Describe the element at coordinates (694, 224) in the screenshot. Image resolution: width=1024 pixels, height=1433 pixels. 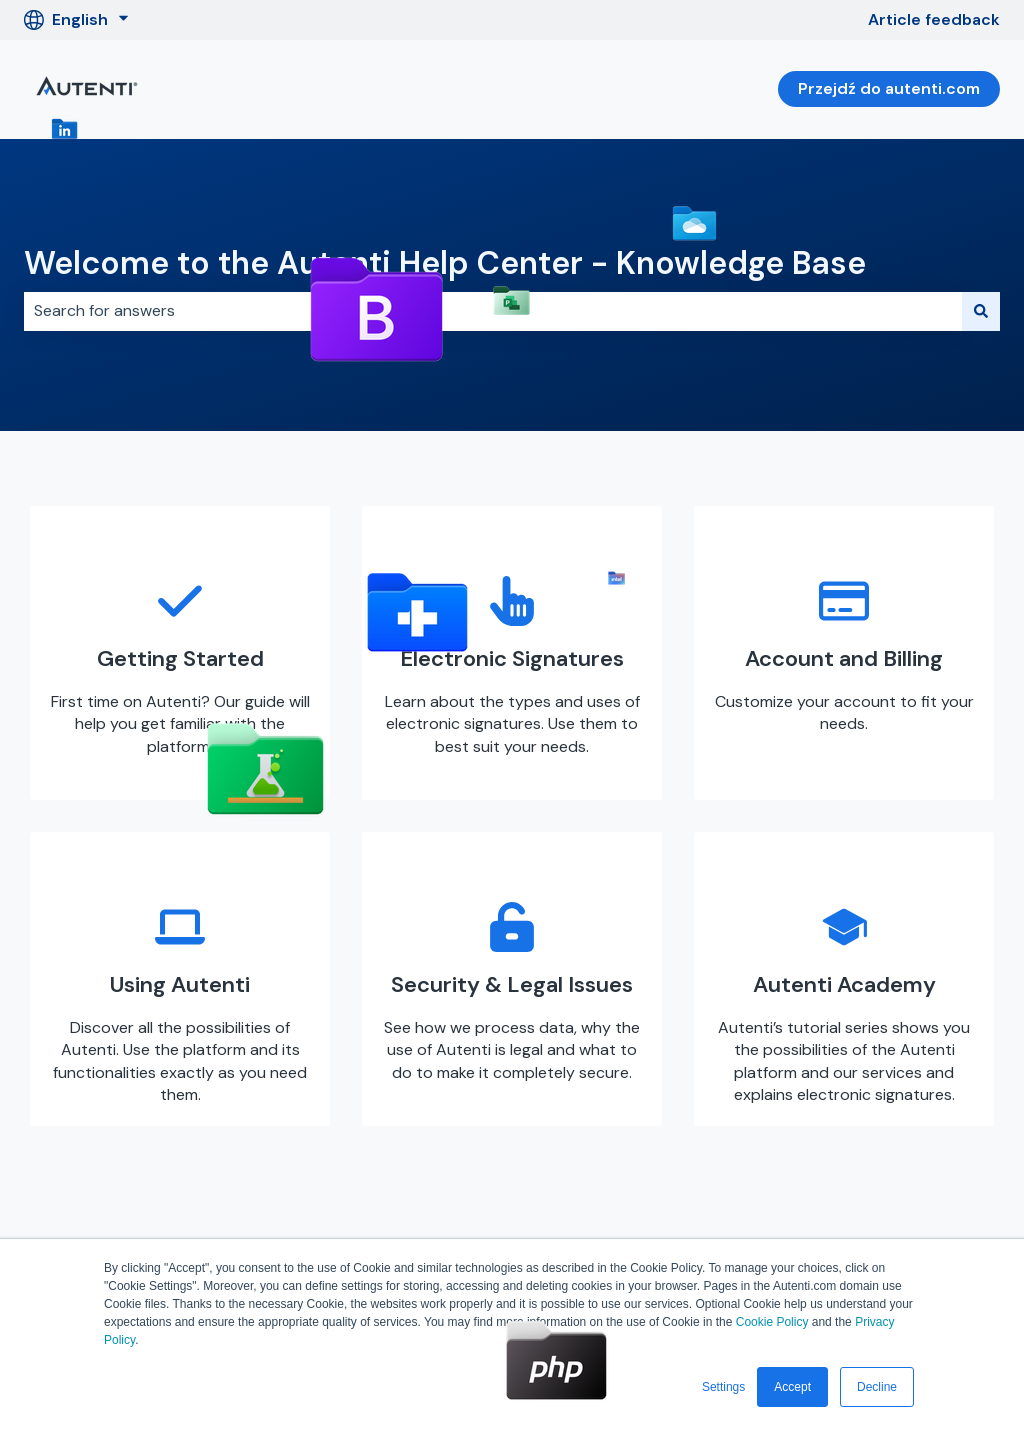
I see `open OneDrive cloud storage folder` at that location.